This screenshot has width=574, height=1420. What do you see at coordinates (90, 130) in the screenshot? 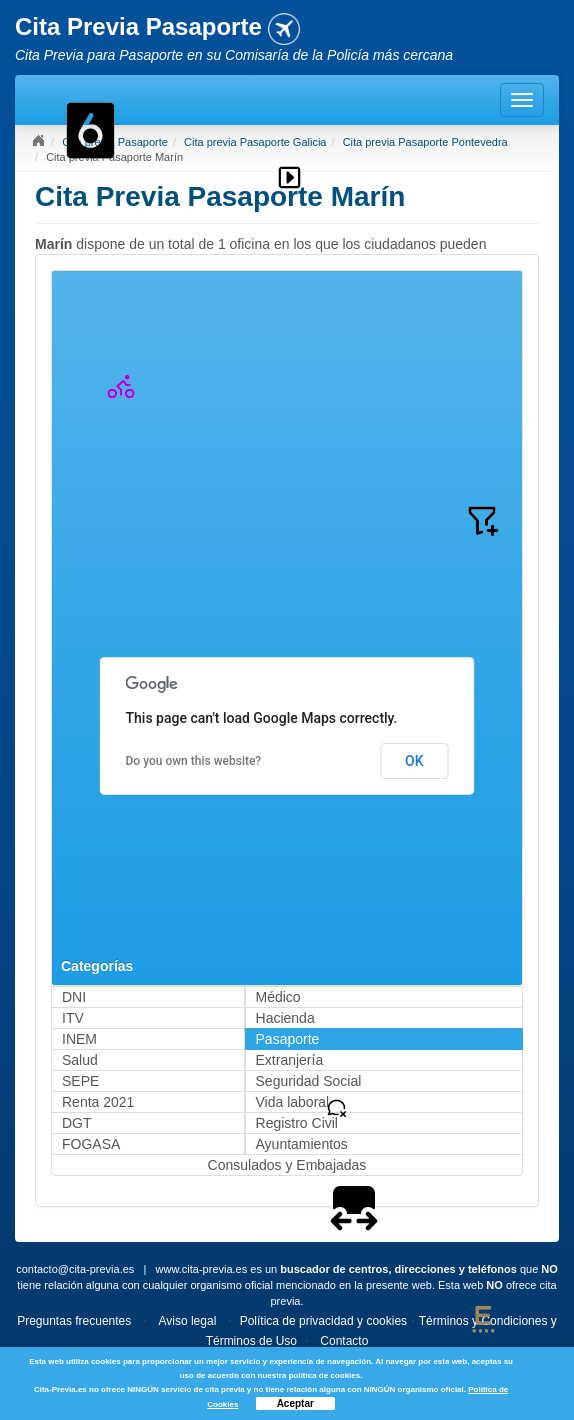
I see `indicates the number six in a sequence or list` at bounding box center [90, 130].